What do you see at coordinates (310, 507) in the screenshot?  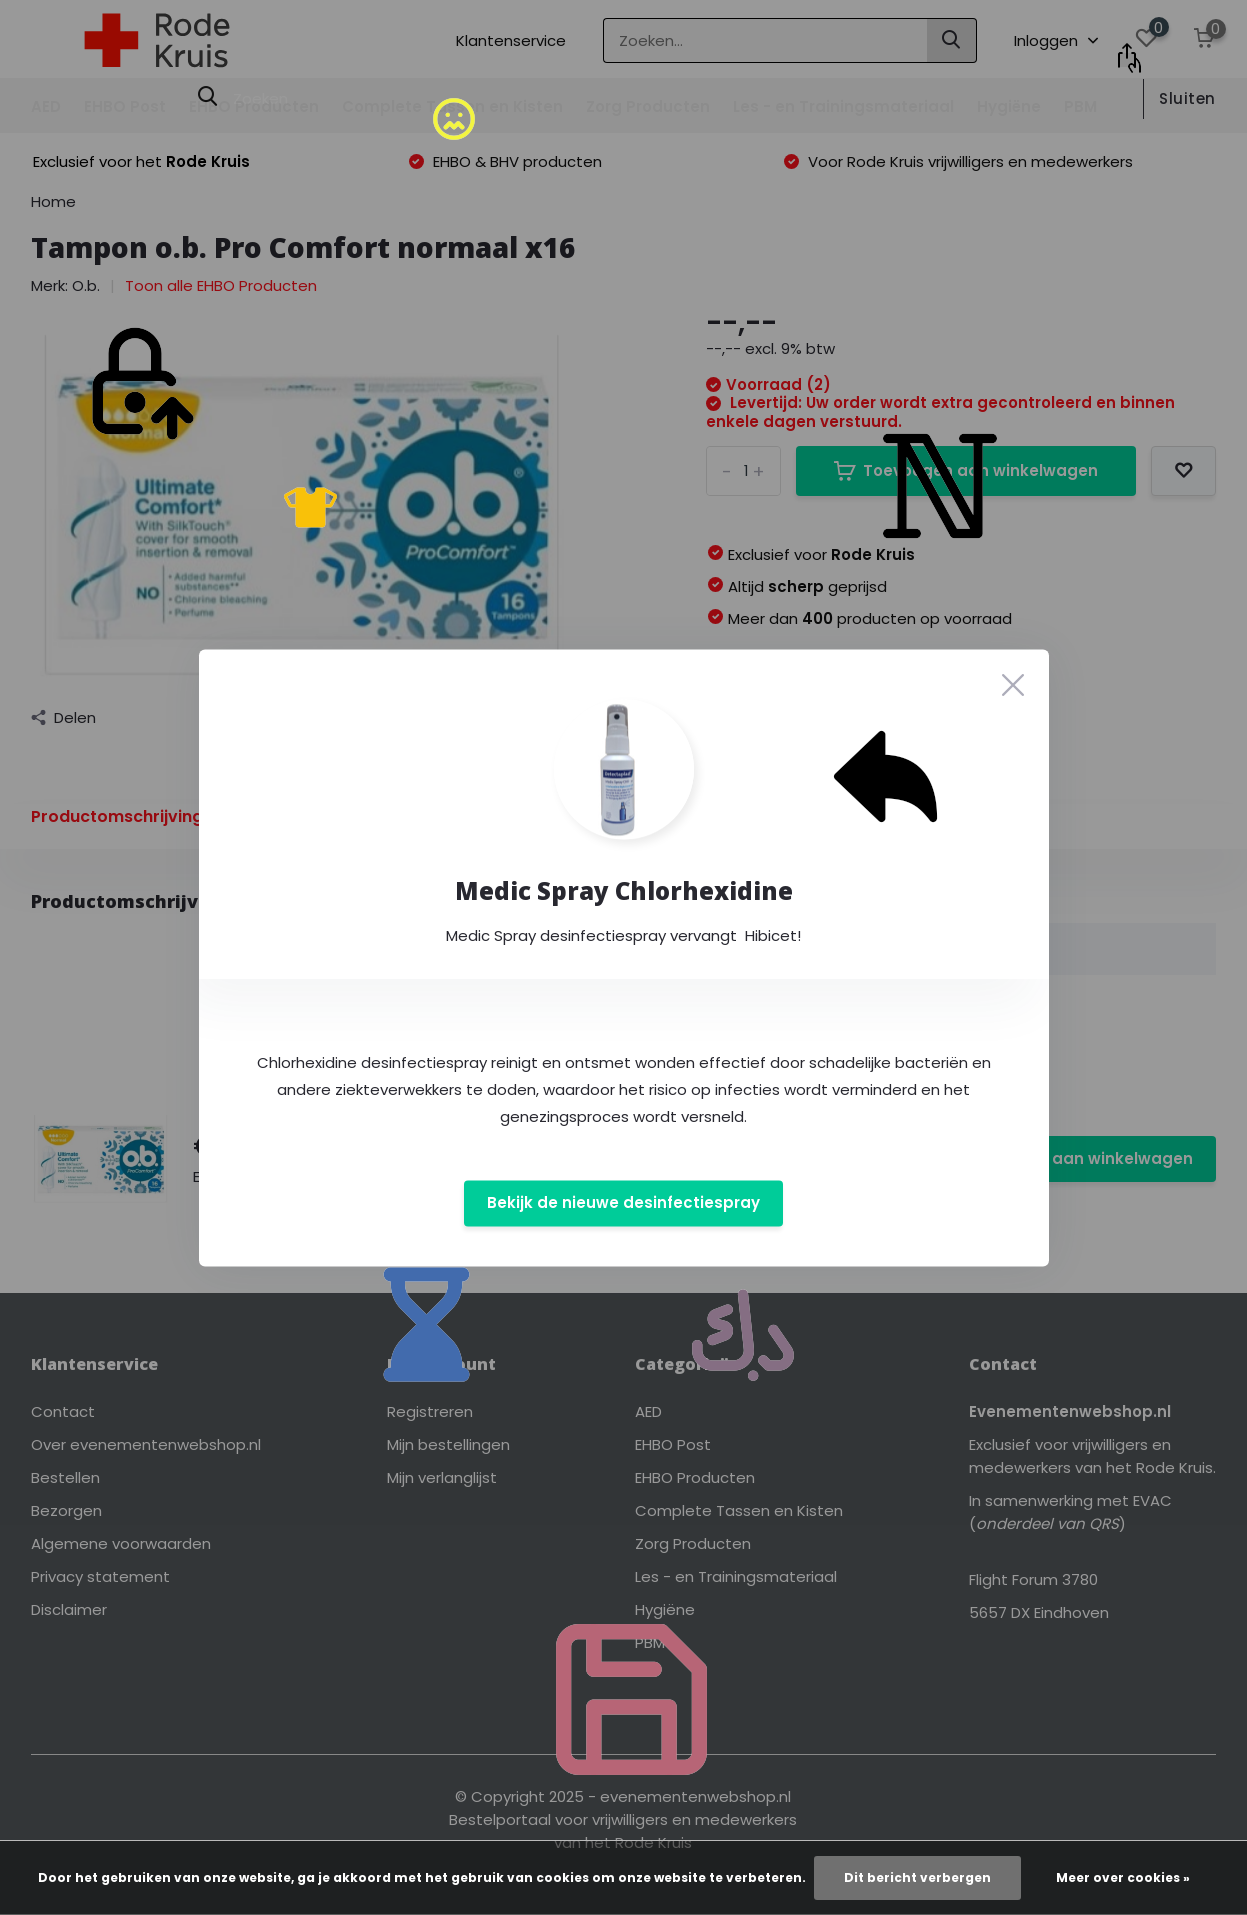 I see `browse clothing or apparel items` at bounding box center [310, 507].